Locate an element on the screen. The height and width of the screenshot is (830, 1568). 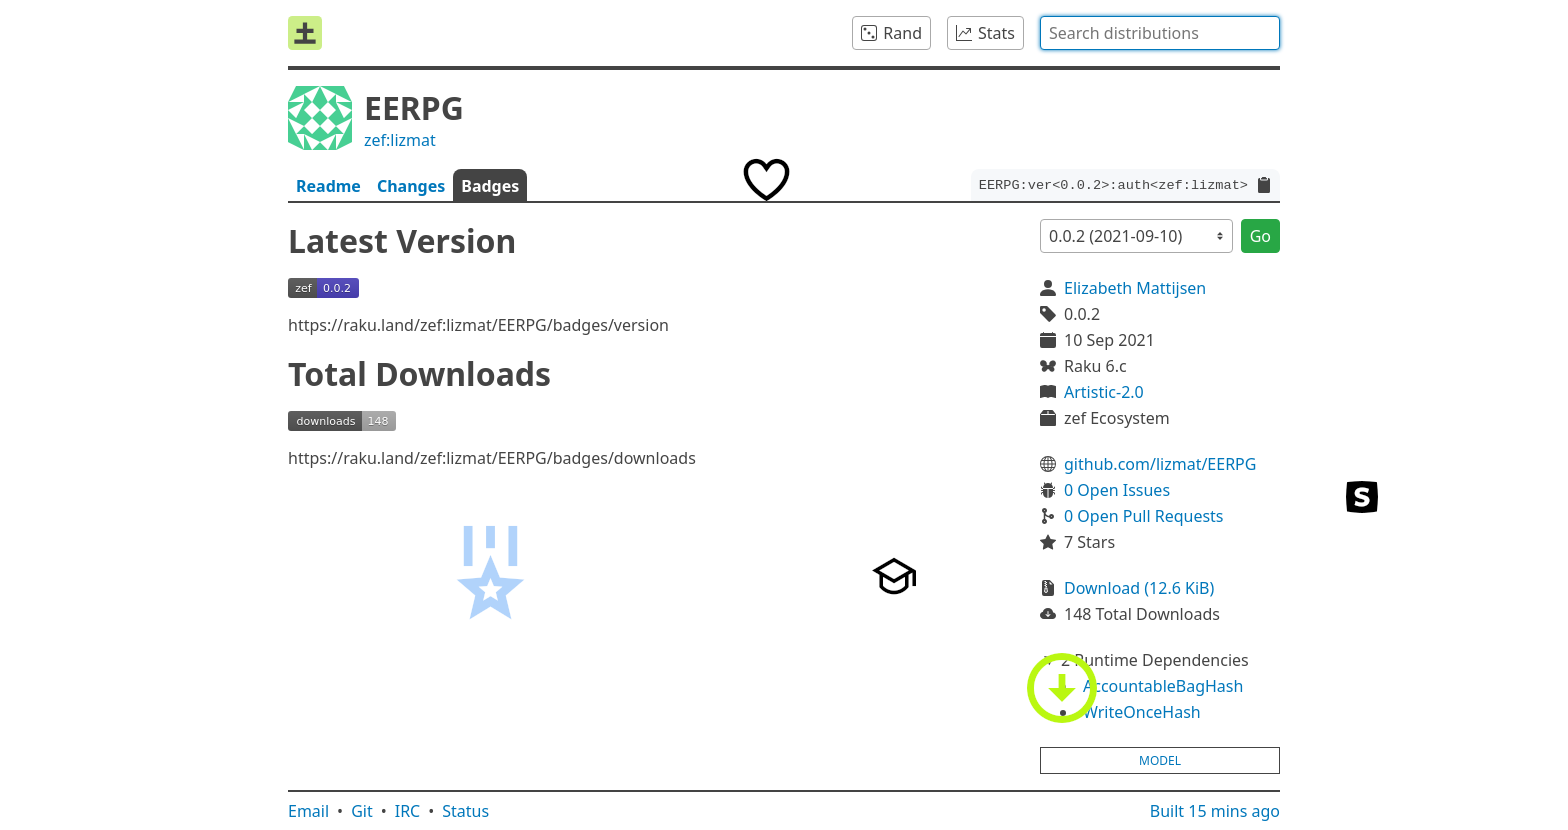
access education or learning section is located at coordinates (894, 576).